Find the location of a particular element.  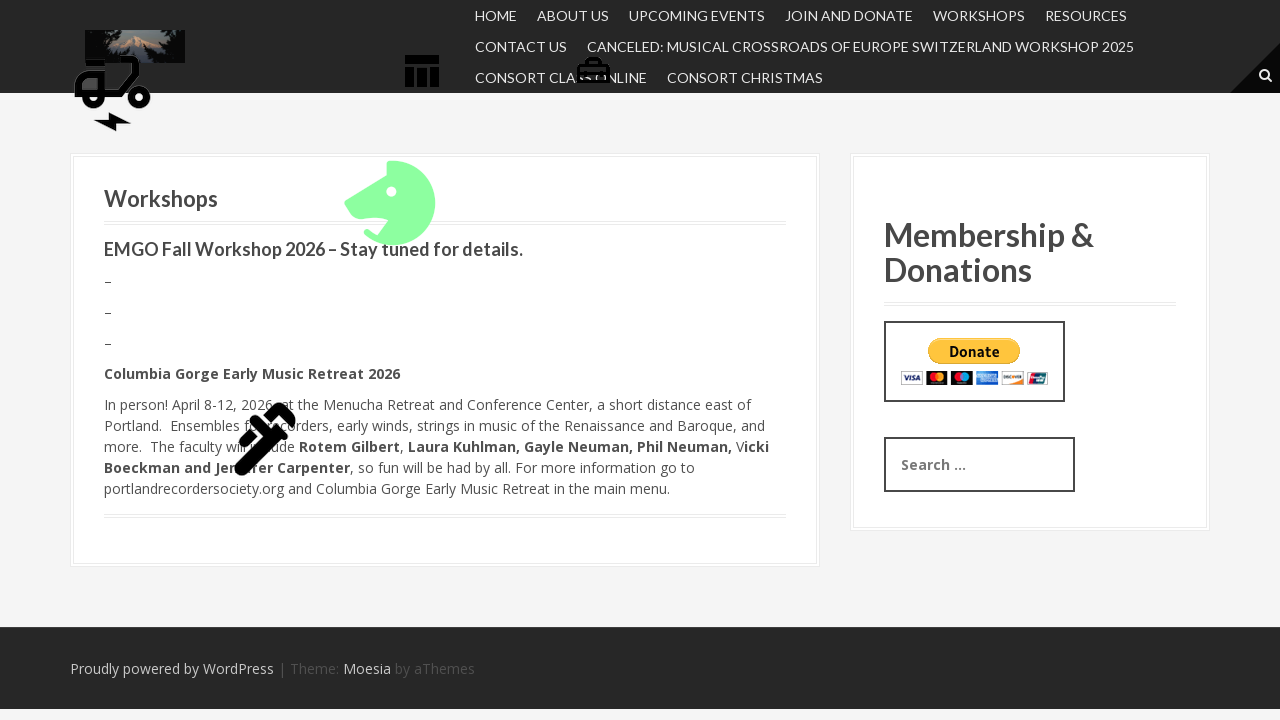

select electric moped as transportation mode is located at coordinates (112, 89).